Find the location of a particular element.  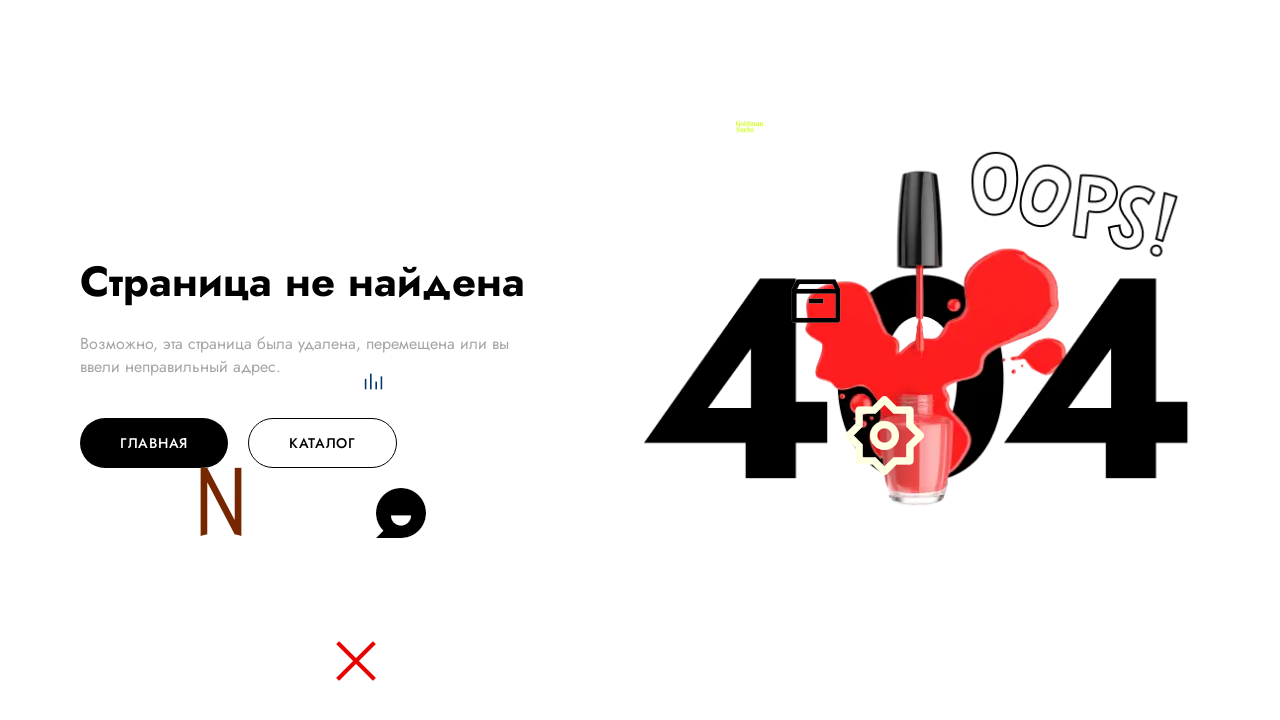

open rhythm music streaming app is located at coordinates (373, 381).